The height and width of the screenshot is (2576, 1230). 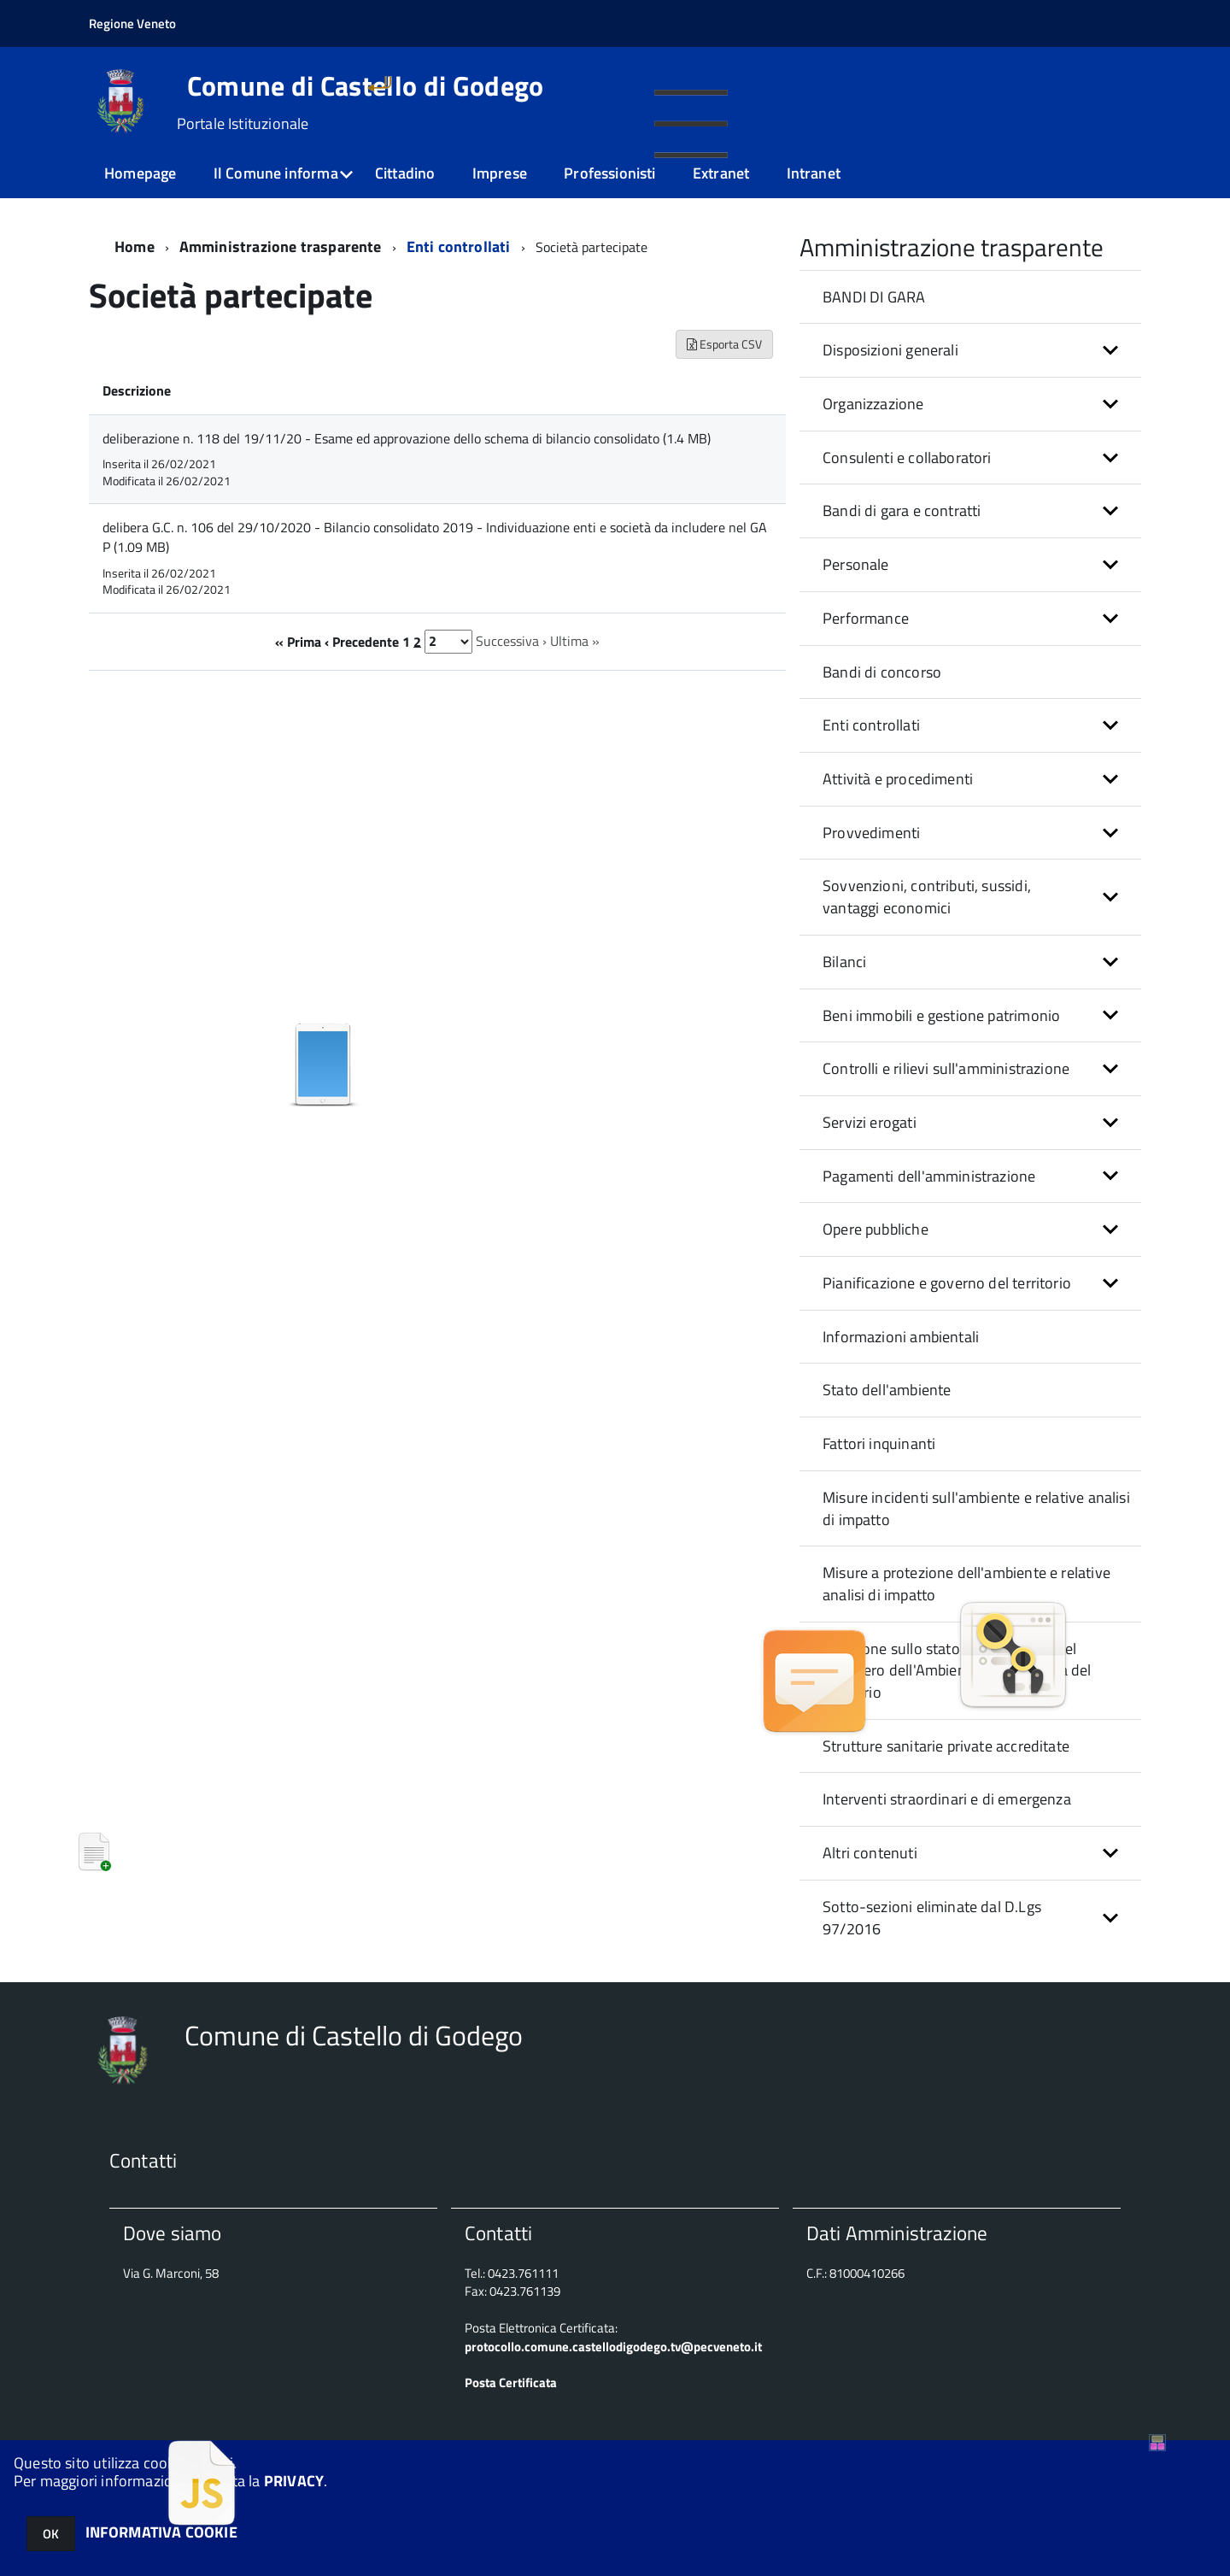 What do you see at coordinates (378, 82) in the screenshot?
I see `reply to all recipients in an email thread` at bounding box center [378, 82].